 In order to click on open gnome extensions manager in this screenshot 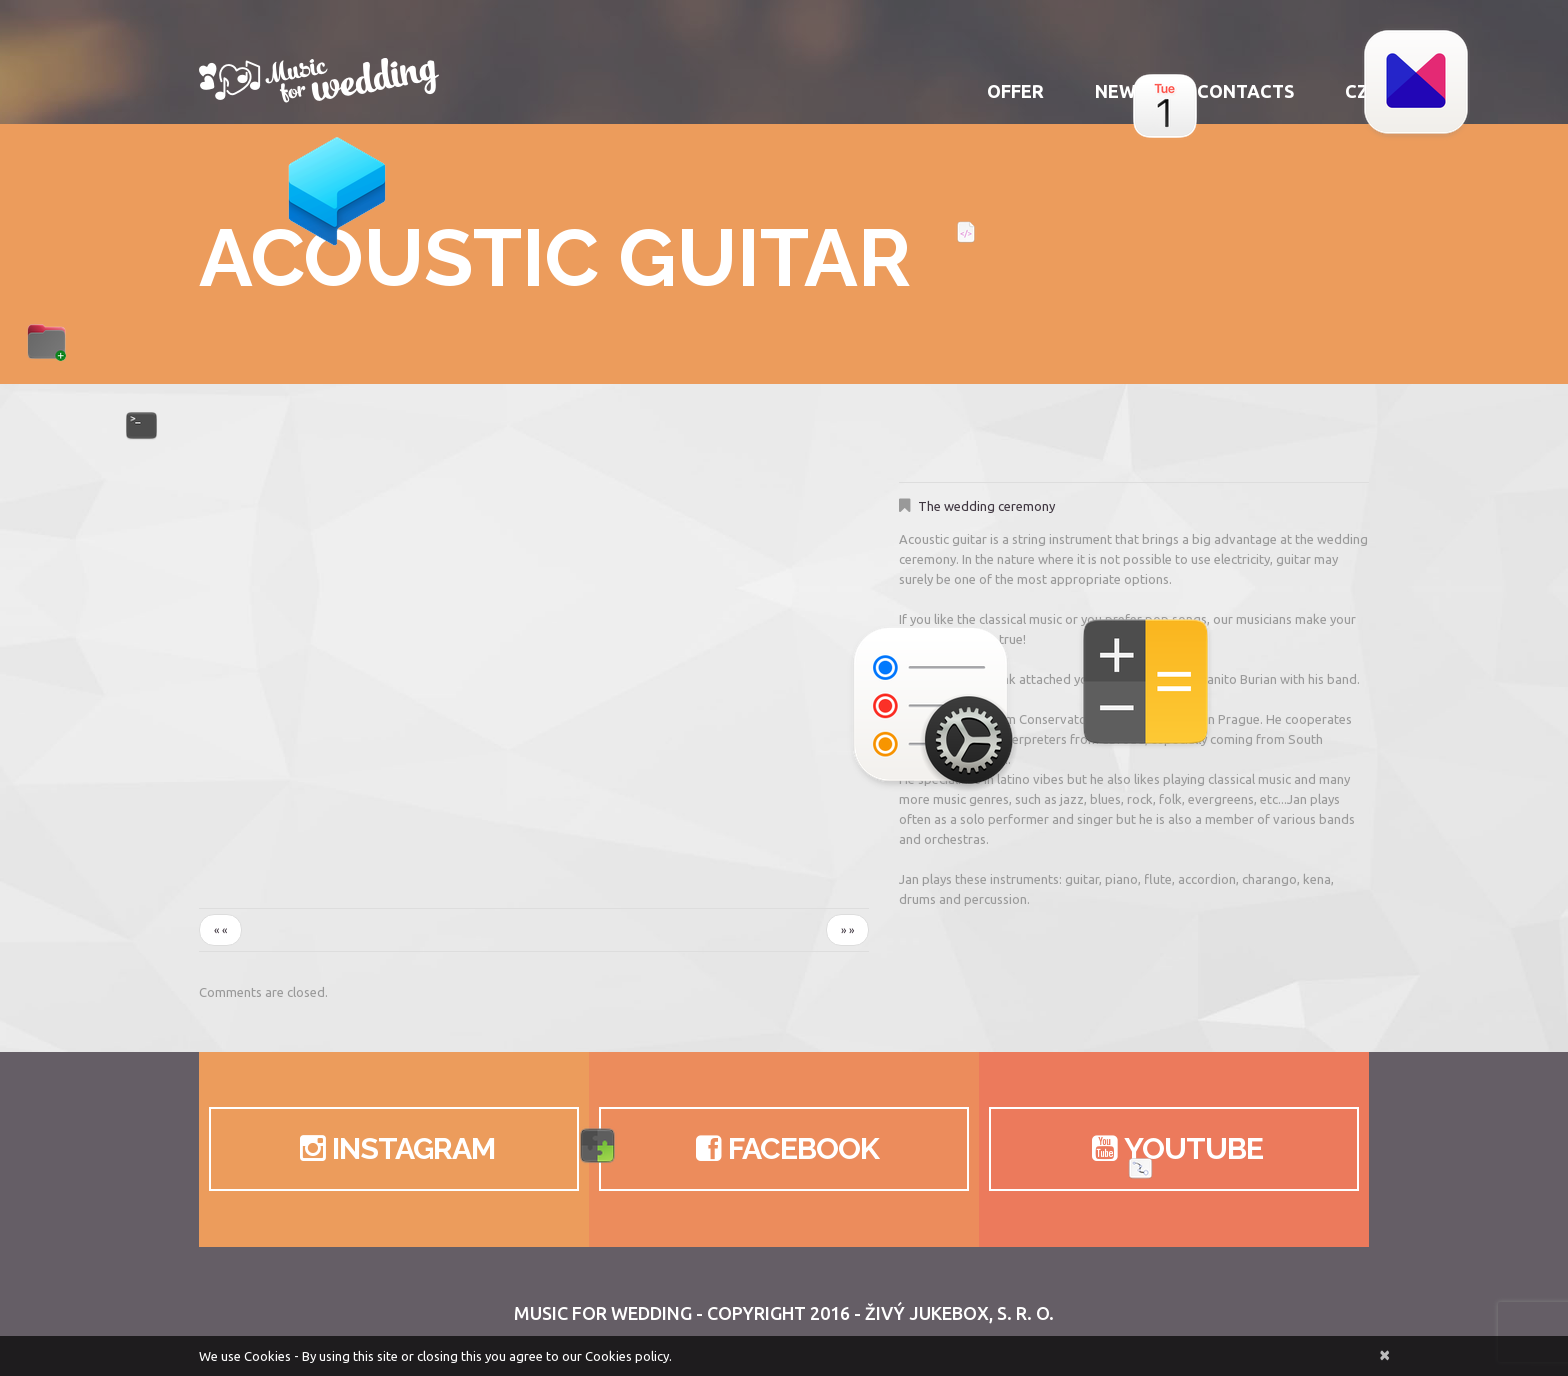, I will do `click(597, 1145)`.